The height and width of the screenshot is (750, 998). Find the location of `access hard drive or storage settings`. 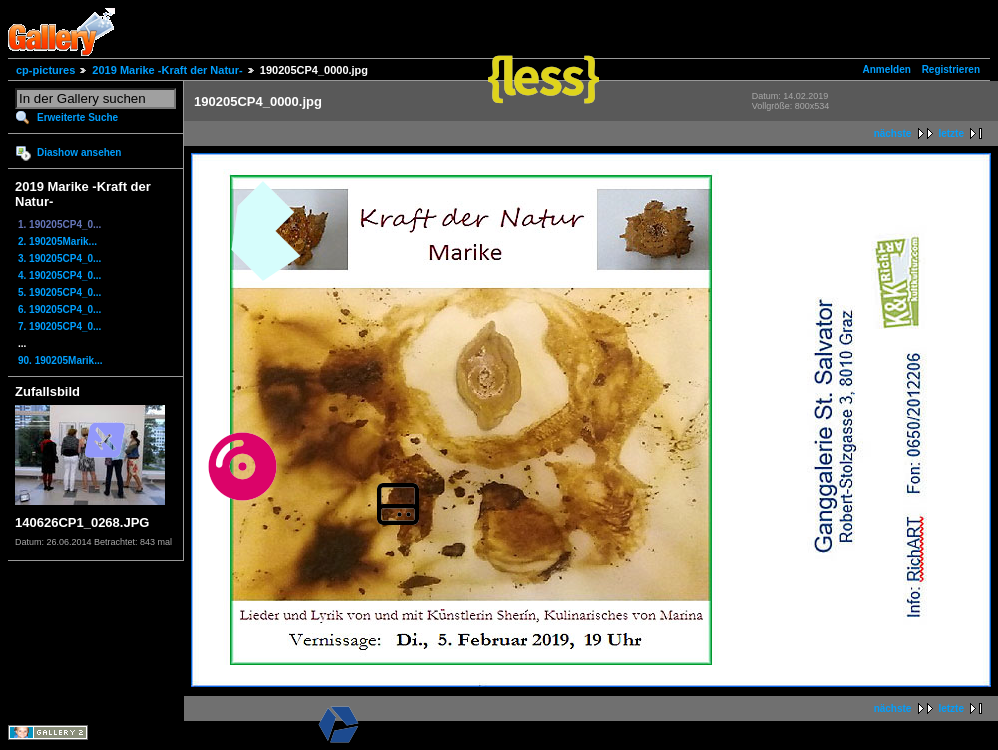

access hard drive or storage settings is located at coordinates (398, 504).